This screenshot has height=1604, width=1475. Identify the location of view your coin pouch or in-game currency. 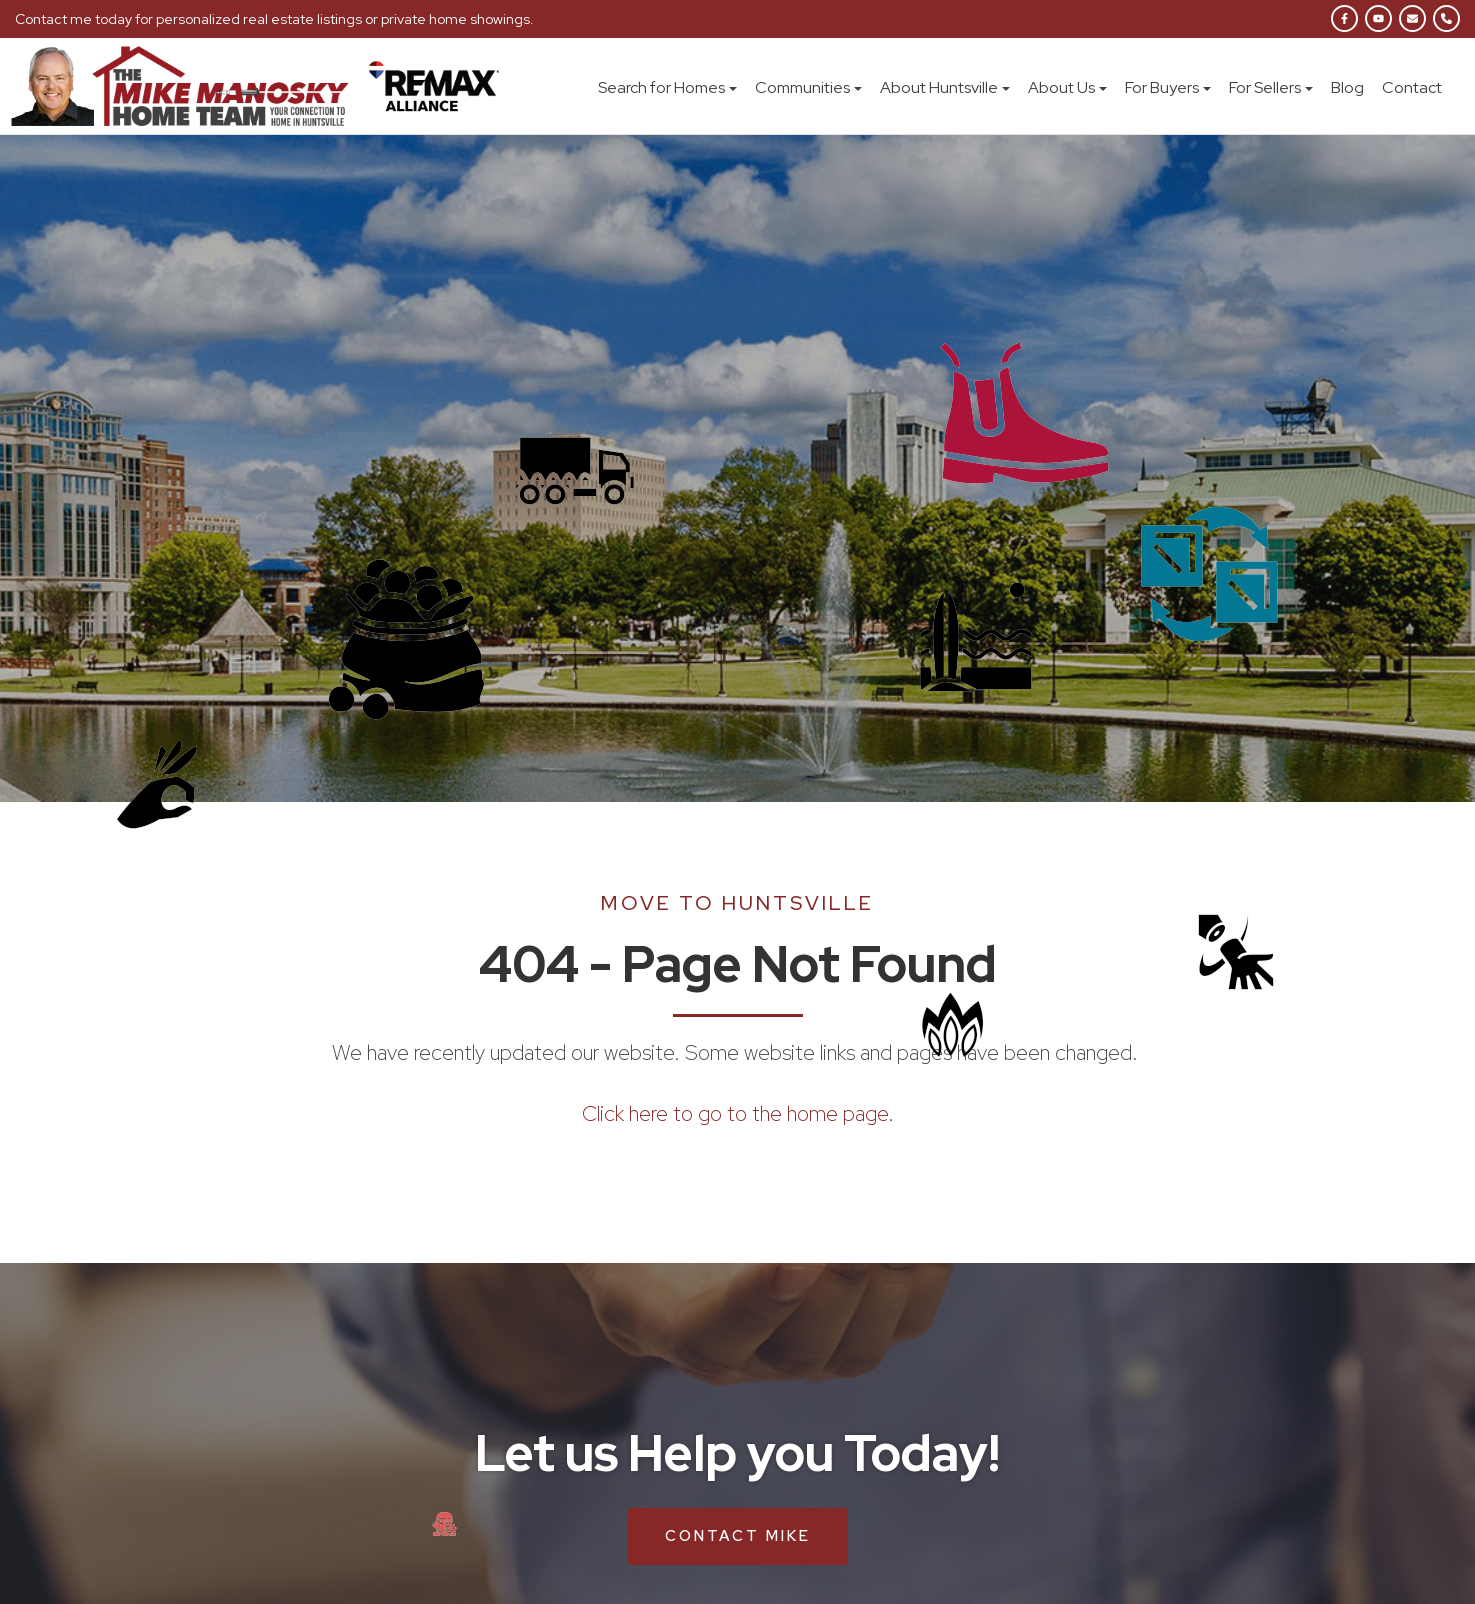
(406, 639).